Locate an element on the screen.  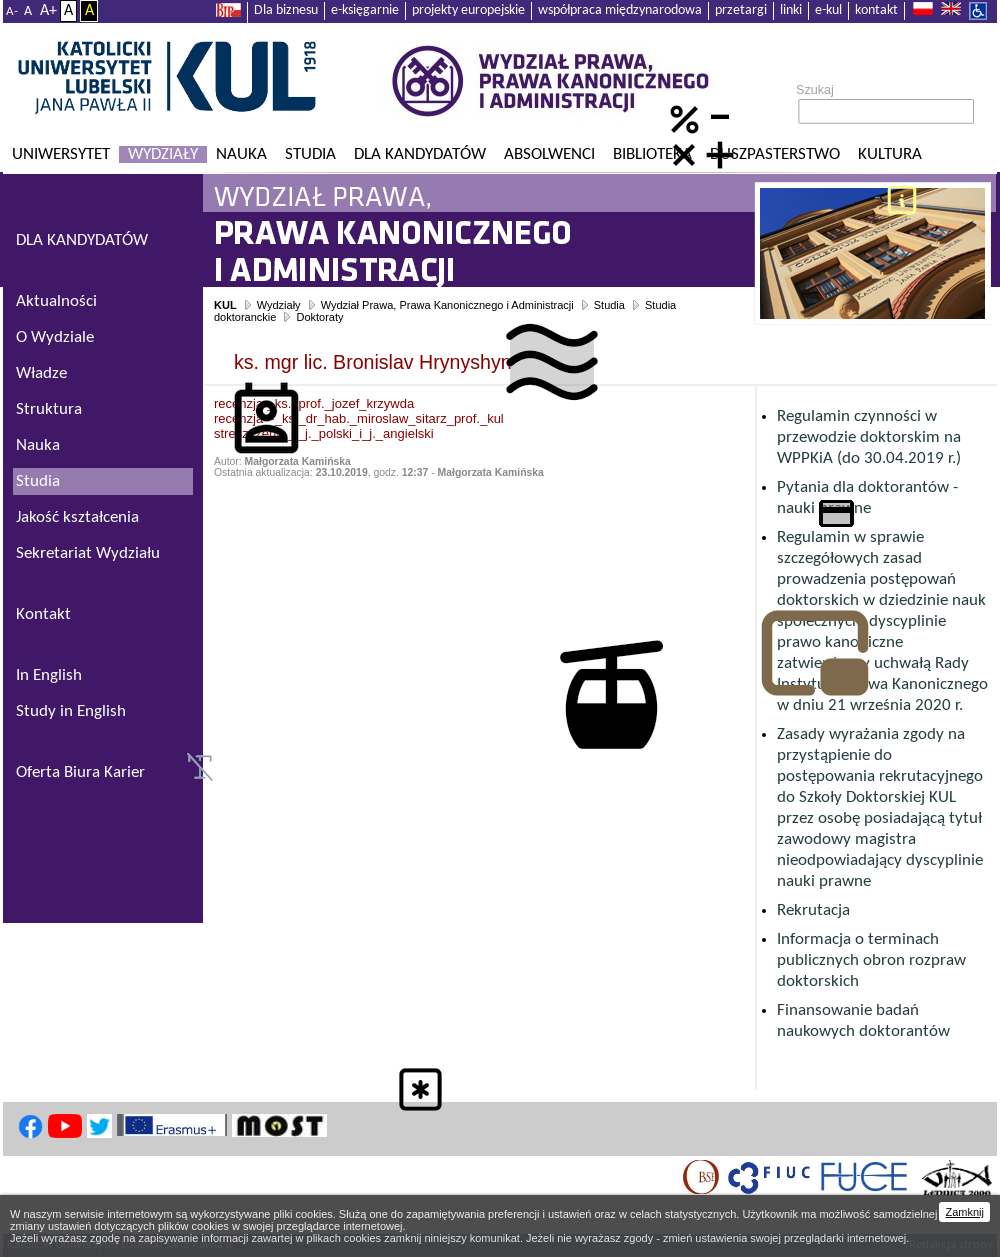
view contact calendar or schedule is located at coordinates (266, 421).